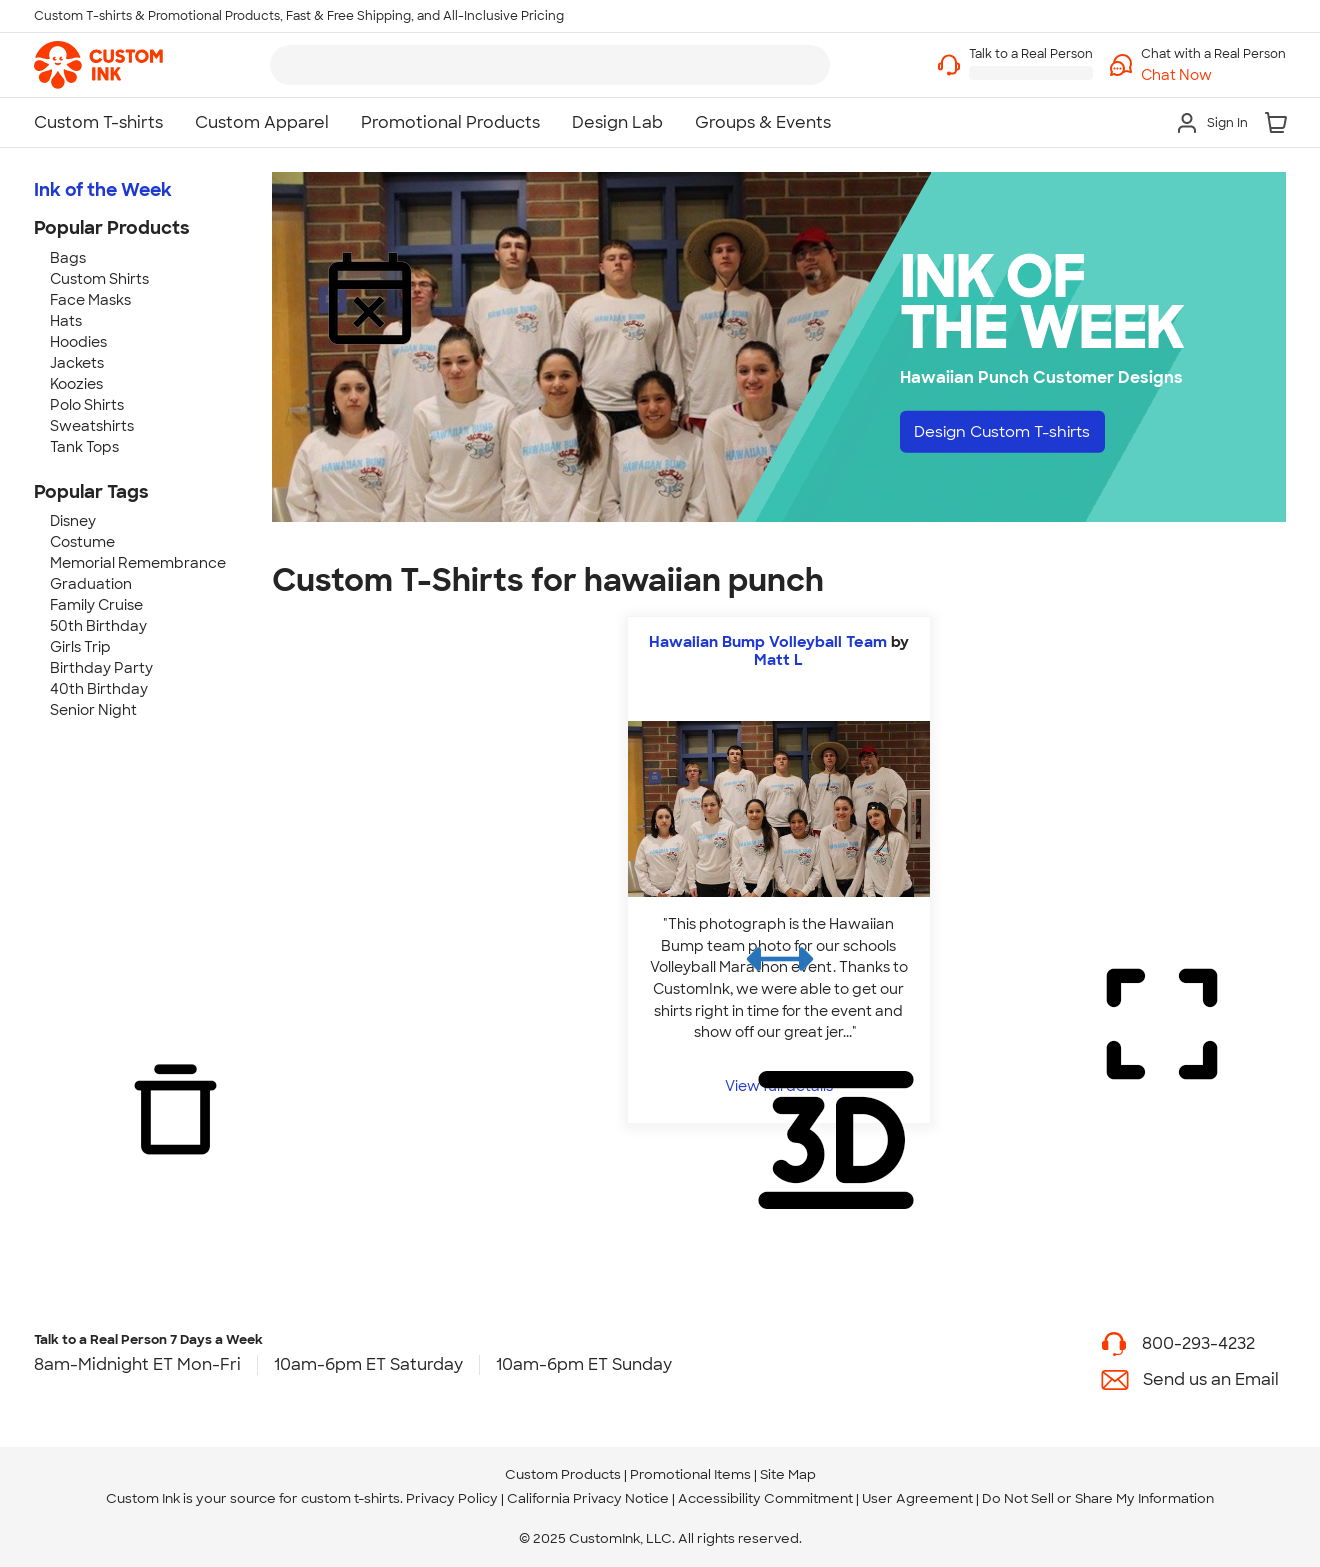 This screenshot has height=1567, width=1320. I want to click on indicates a busy or unavailable event, so click(370, 303).